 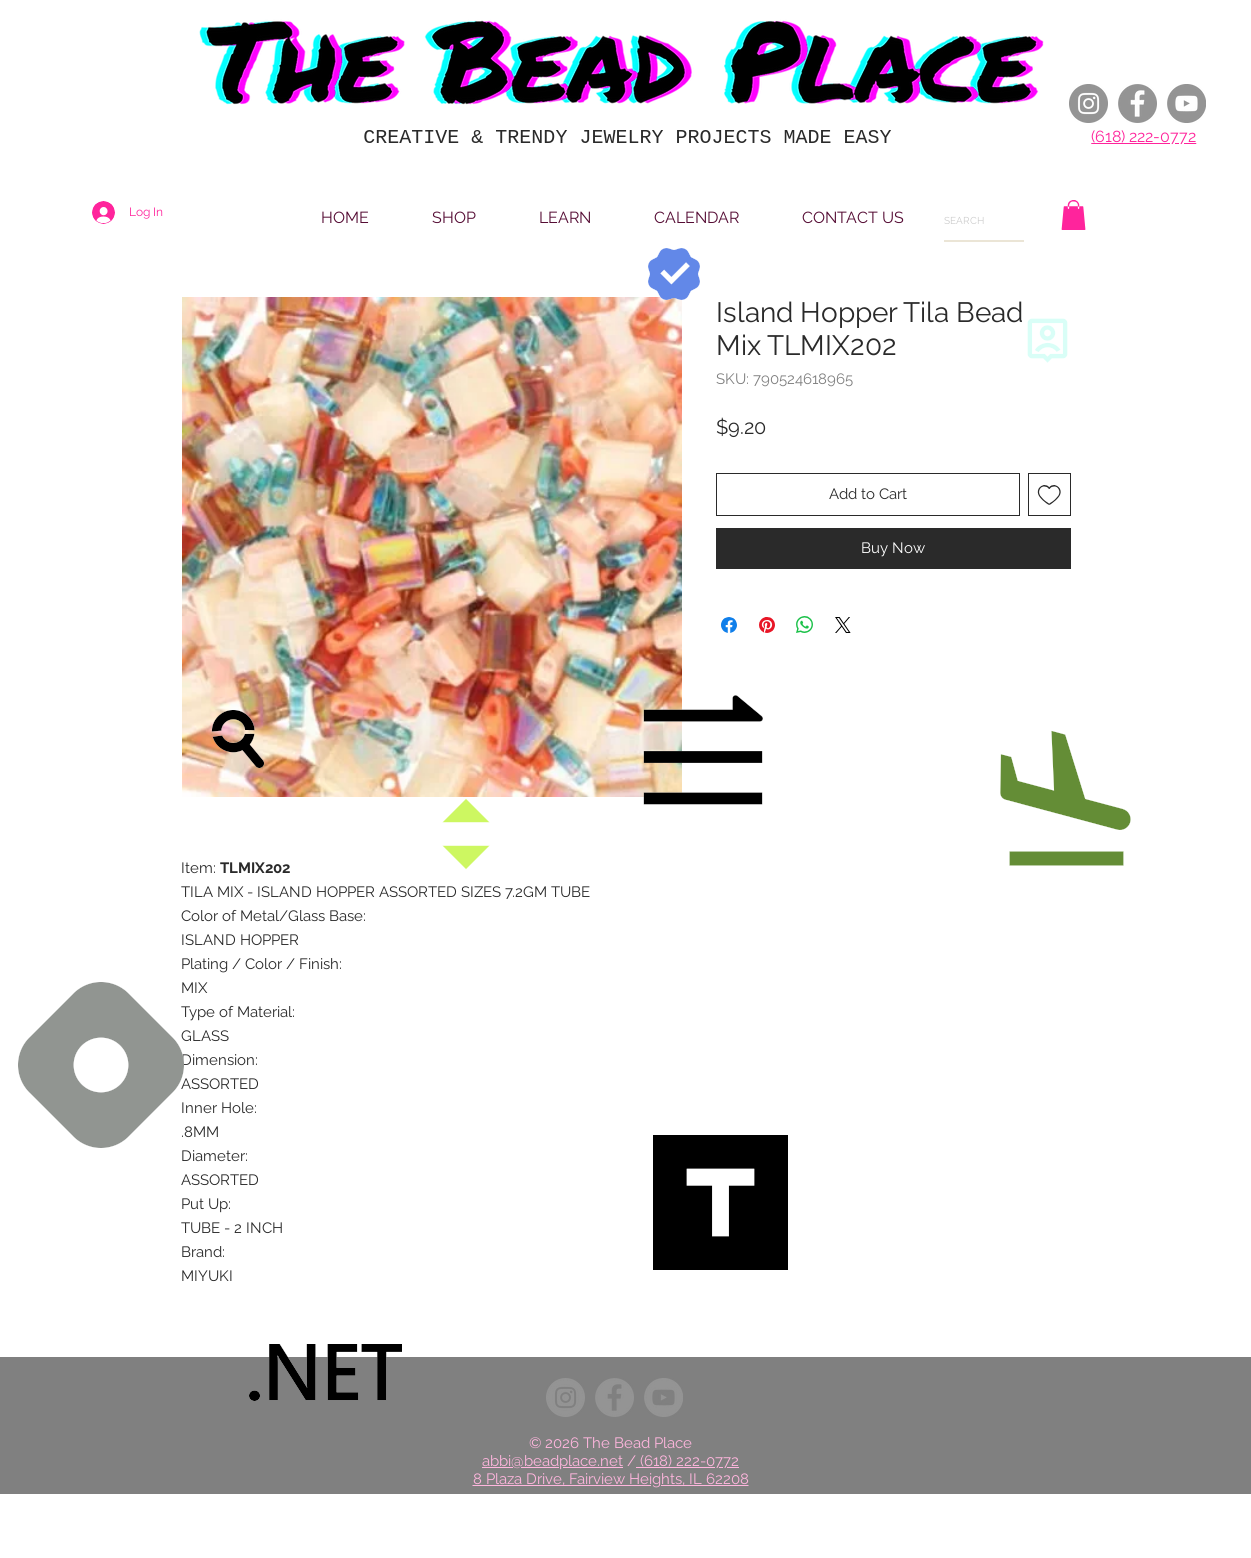 What do you see at coordinates (1066, 801) in the screenshot?
I see `indicates arriving flight status` at bounding box center [1066, 801].